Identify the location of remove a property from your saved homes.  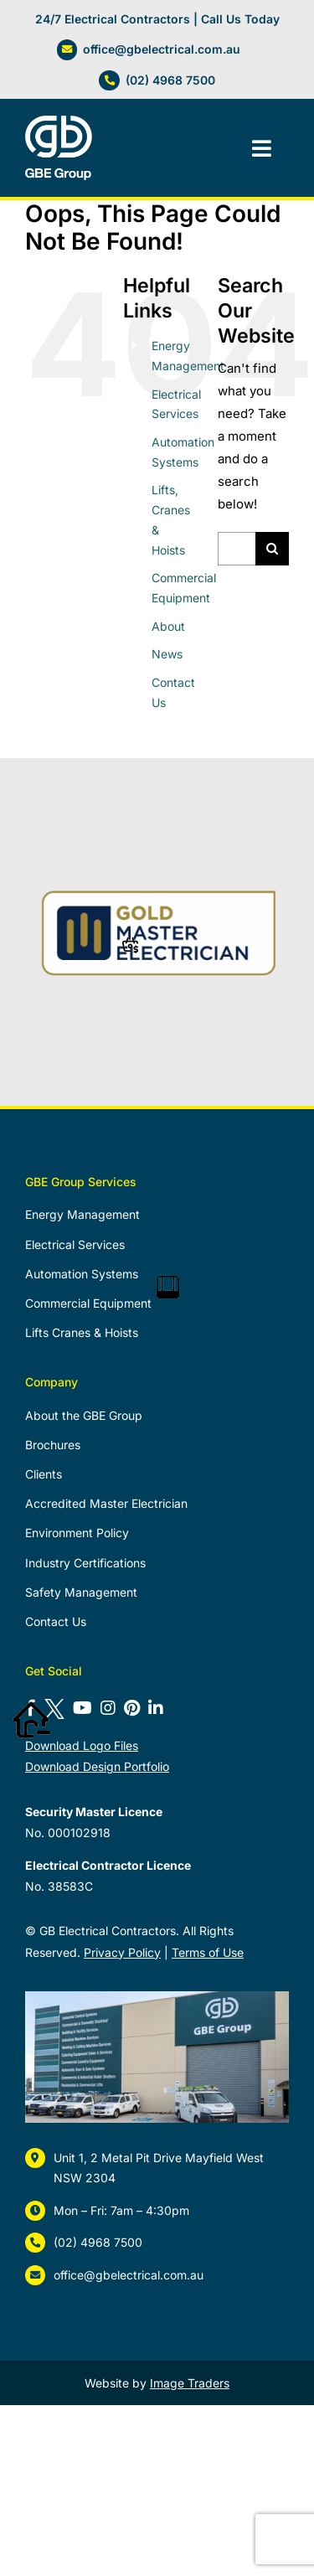
(31, 1720).